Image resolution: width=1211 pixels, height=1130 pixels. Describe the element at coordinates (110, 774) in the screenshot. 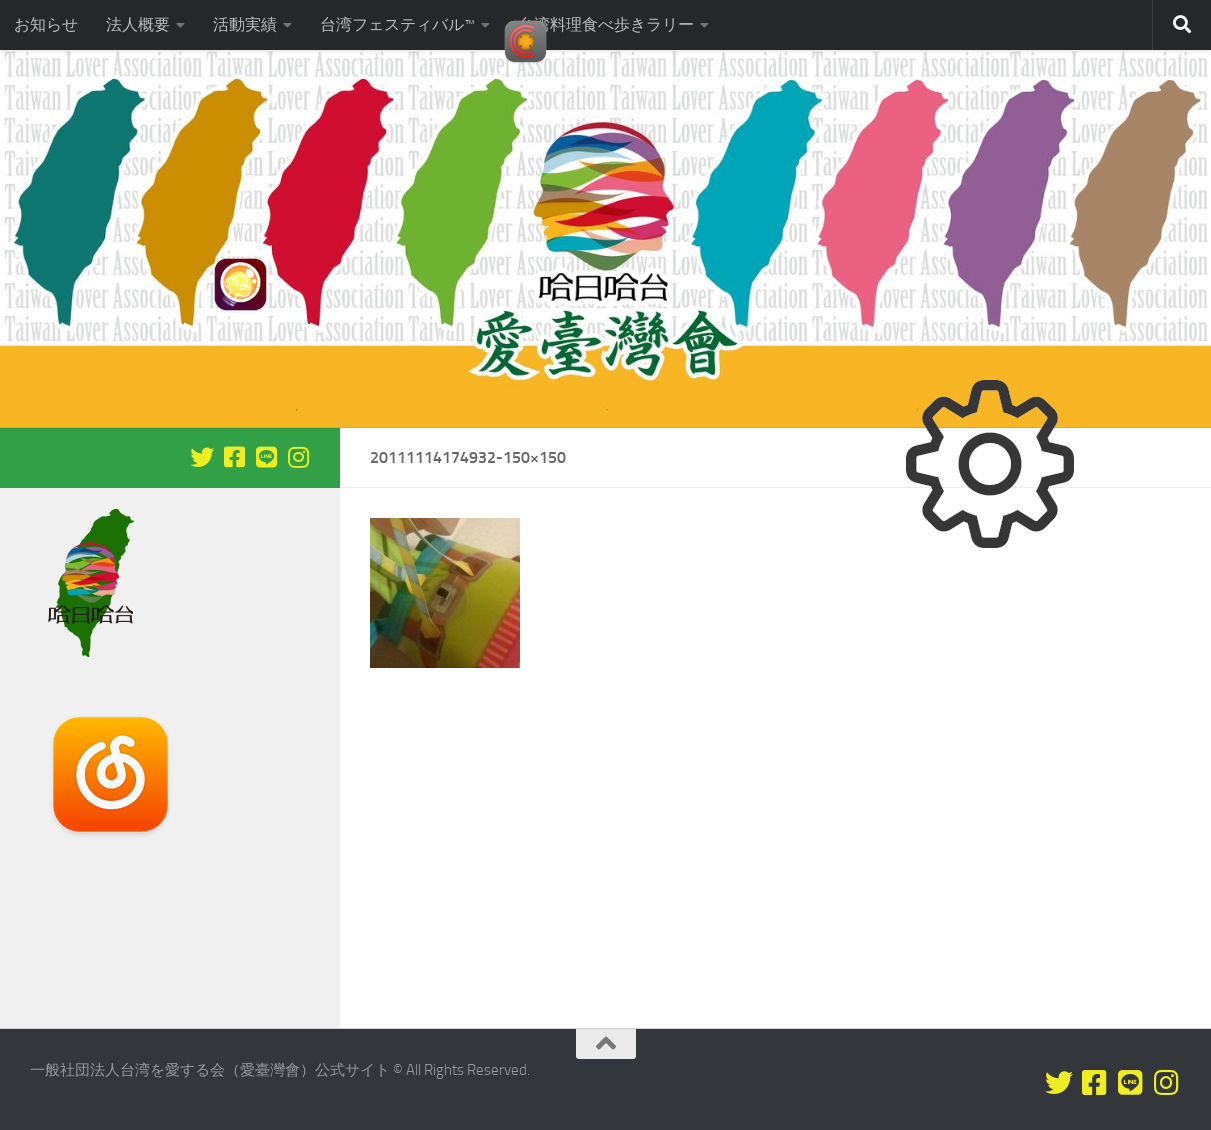

I see `open netease cloud music app` at that location.